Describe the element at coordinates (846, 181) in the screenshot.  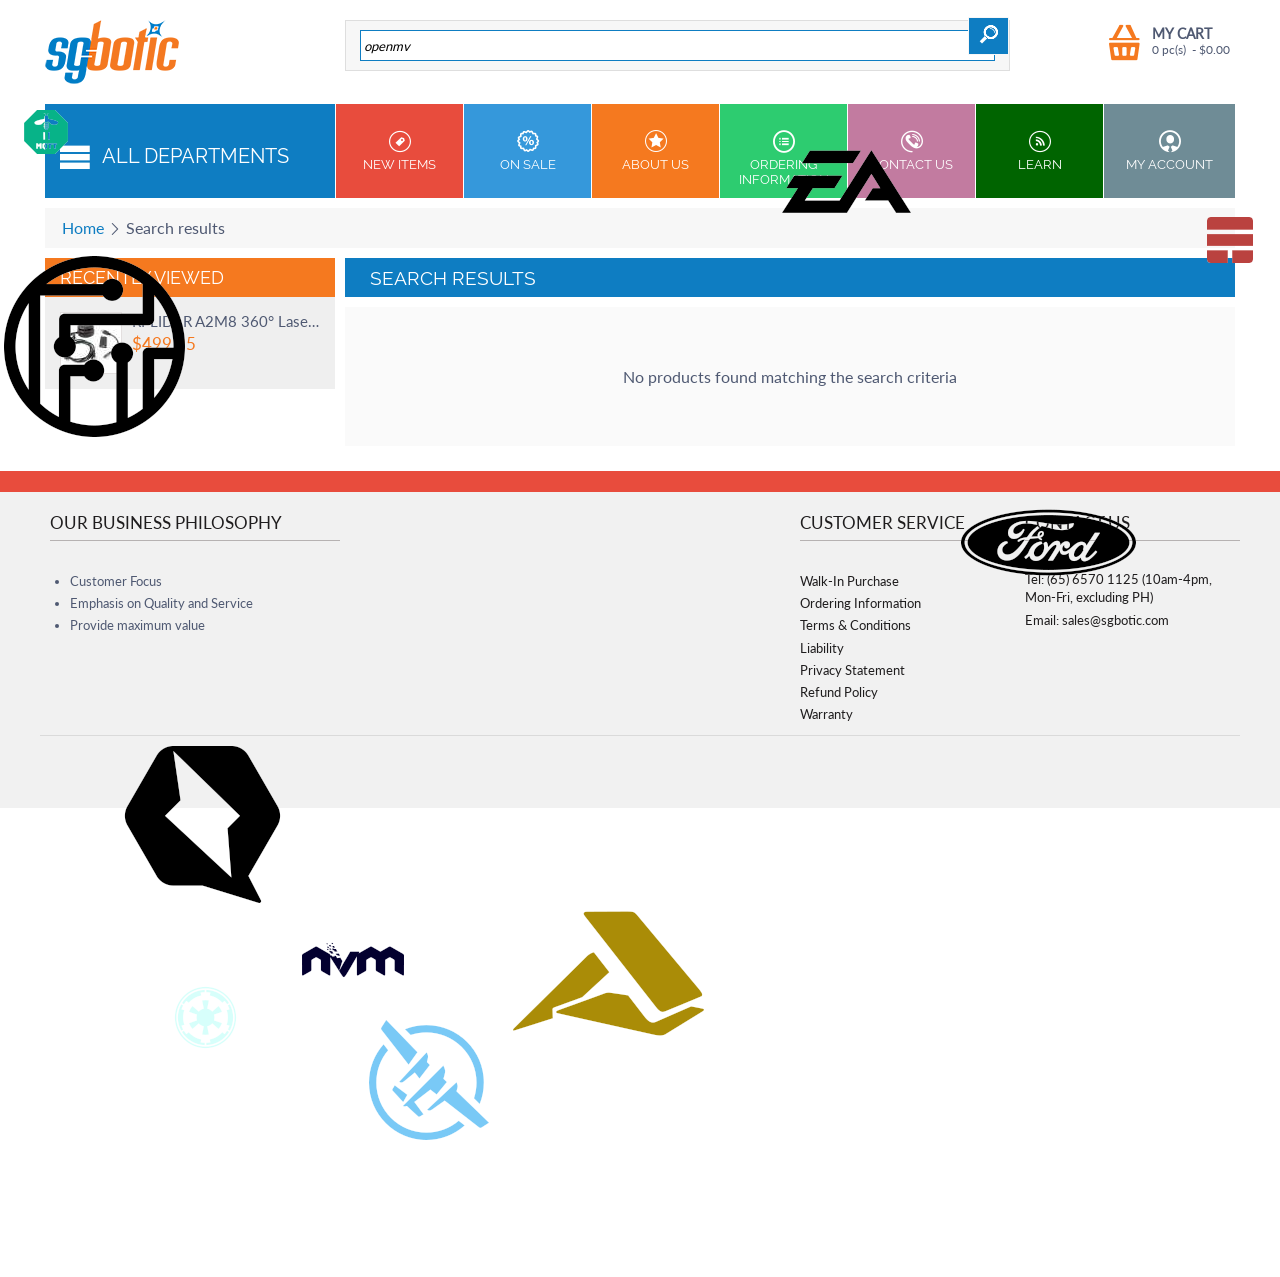
I see `electronic arts company logo` at that location.